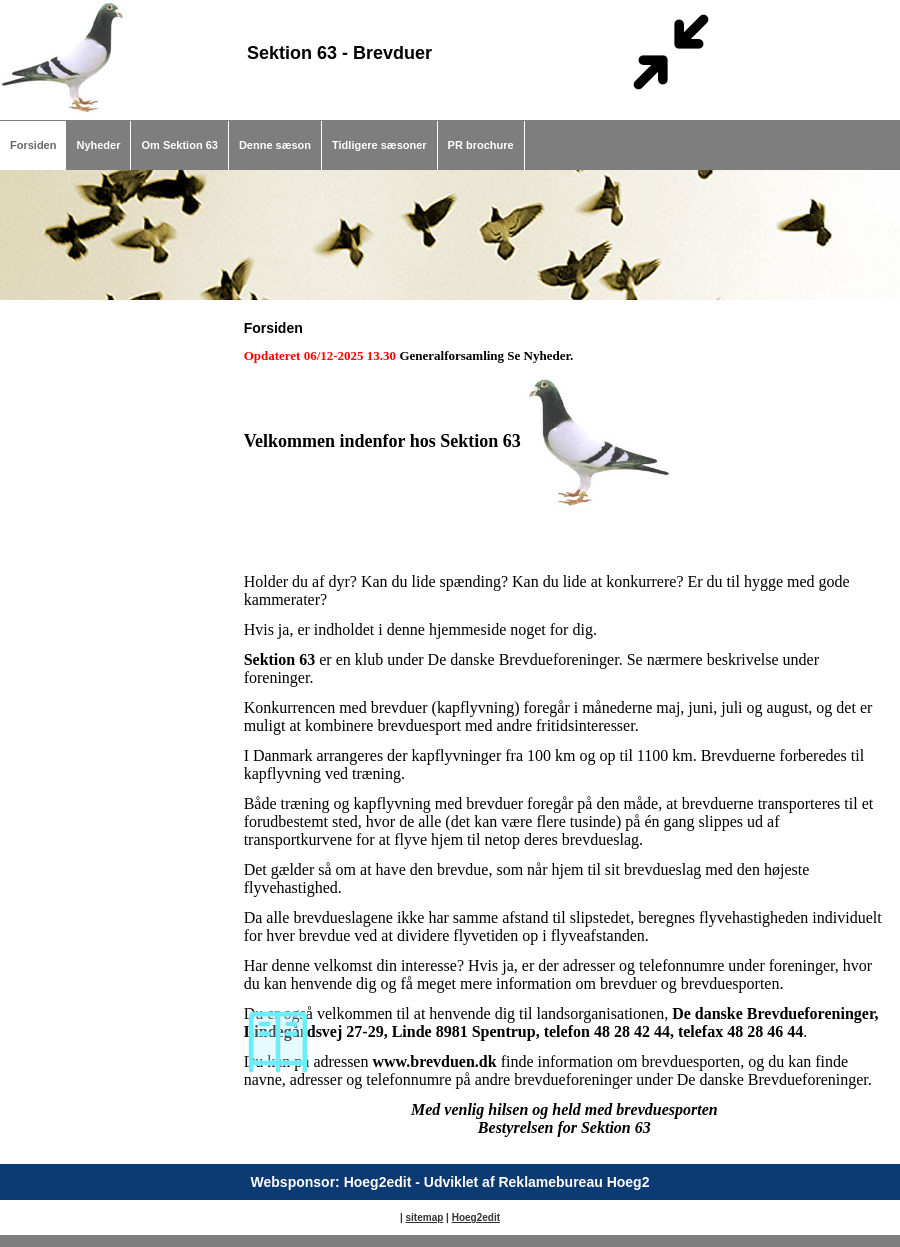  I want to click on access storage lockers, so click(278, 1041).